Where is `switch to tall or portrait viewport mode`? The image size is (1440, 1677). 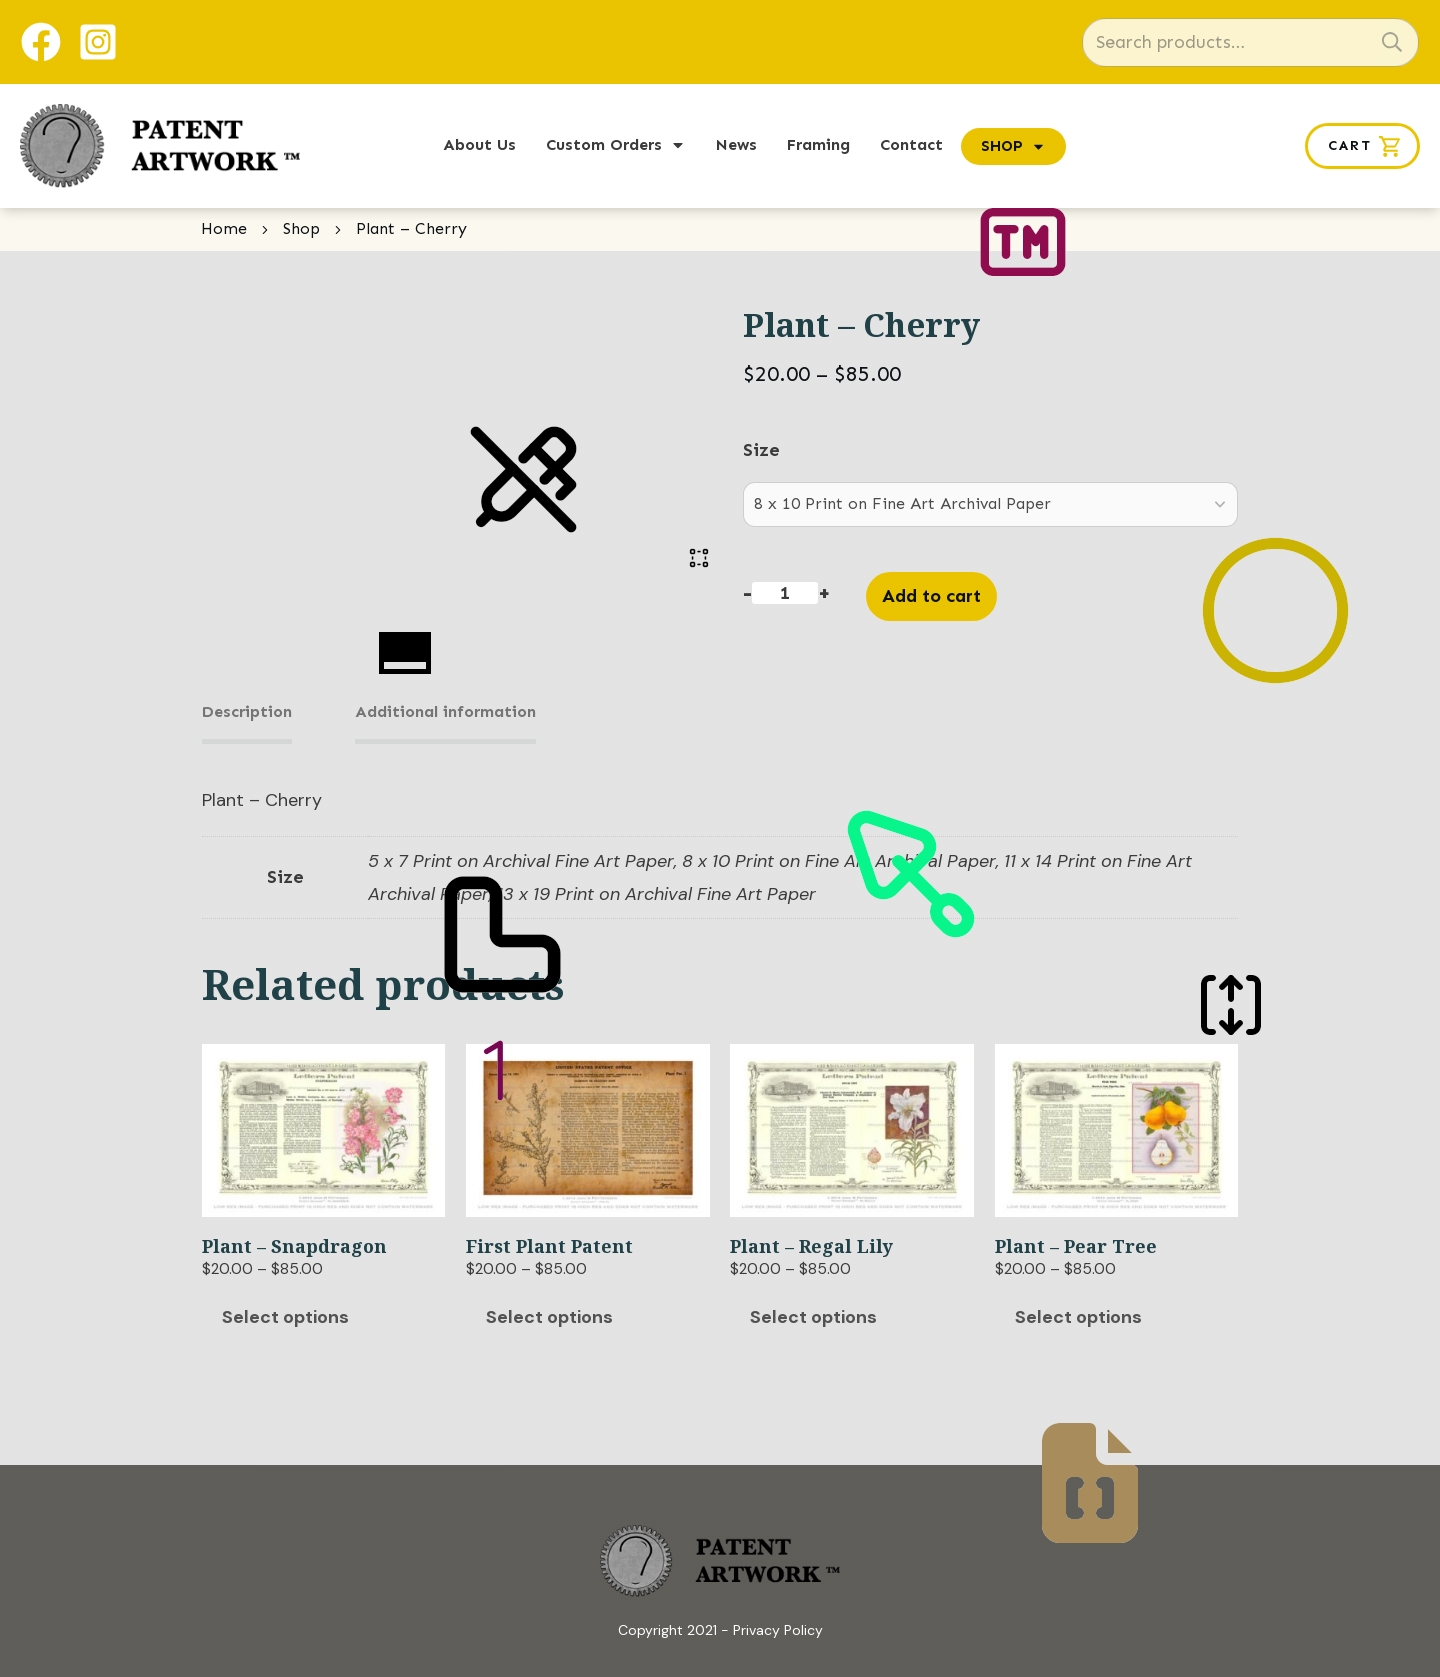
switch to tall or portrait viewport mode is located at coordinates (1231, 1005).